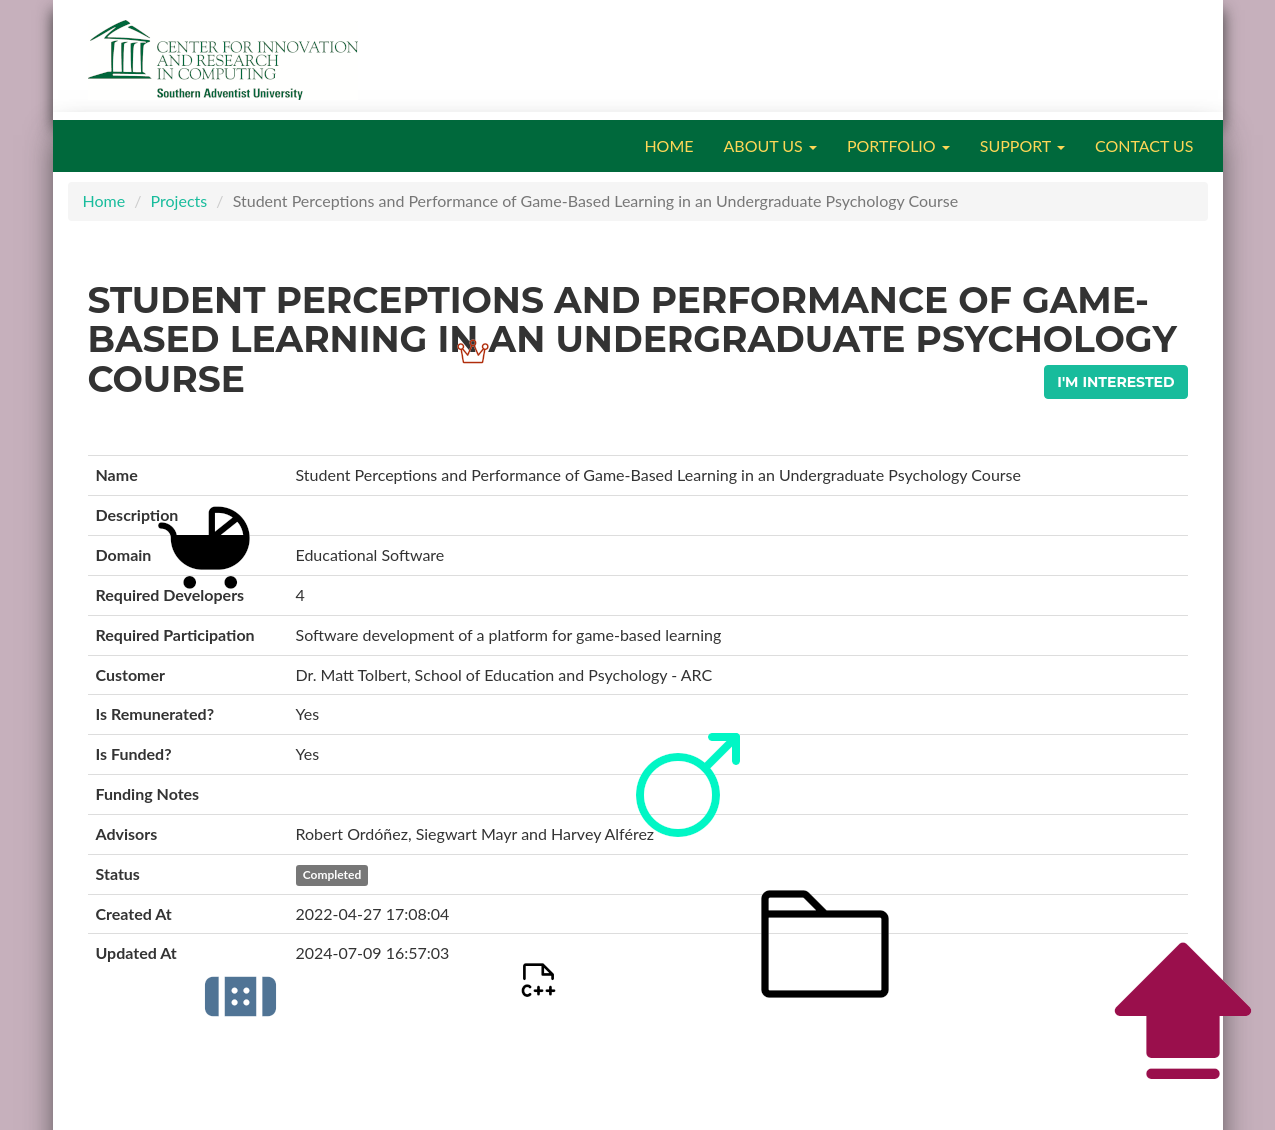 This screenshot has height=1130, width=1275. Describe the element at coordinates (825, 944) in the screenshot. I see `open folder to view files` at that location.